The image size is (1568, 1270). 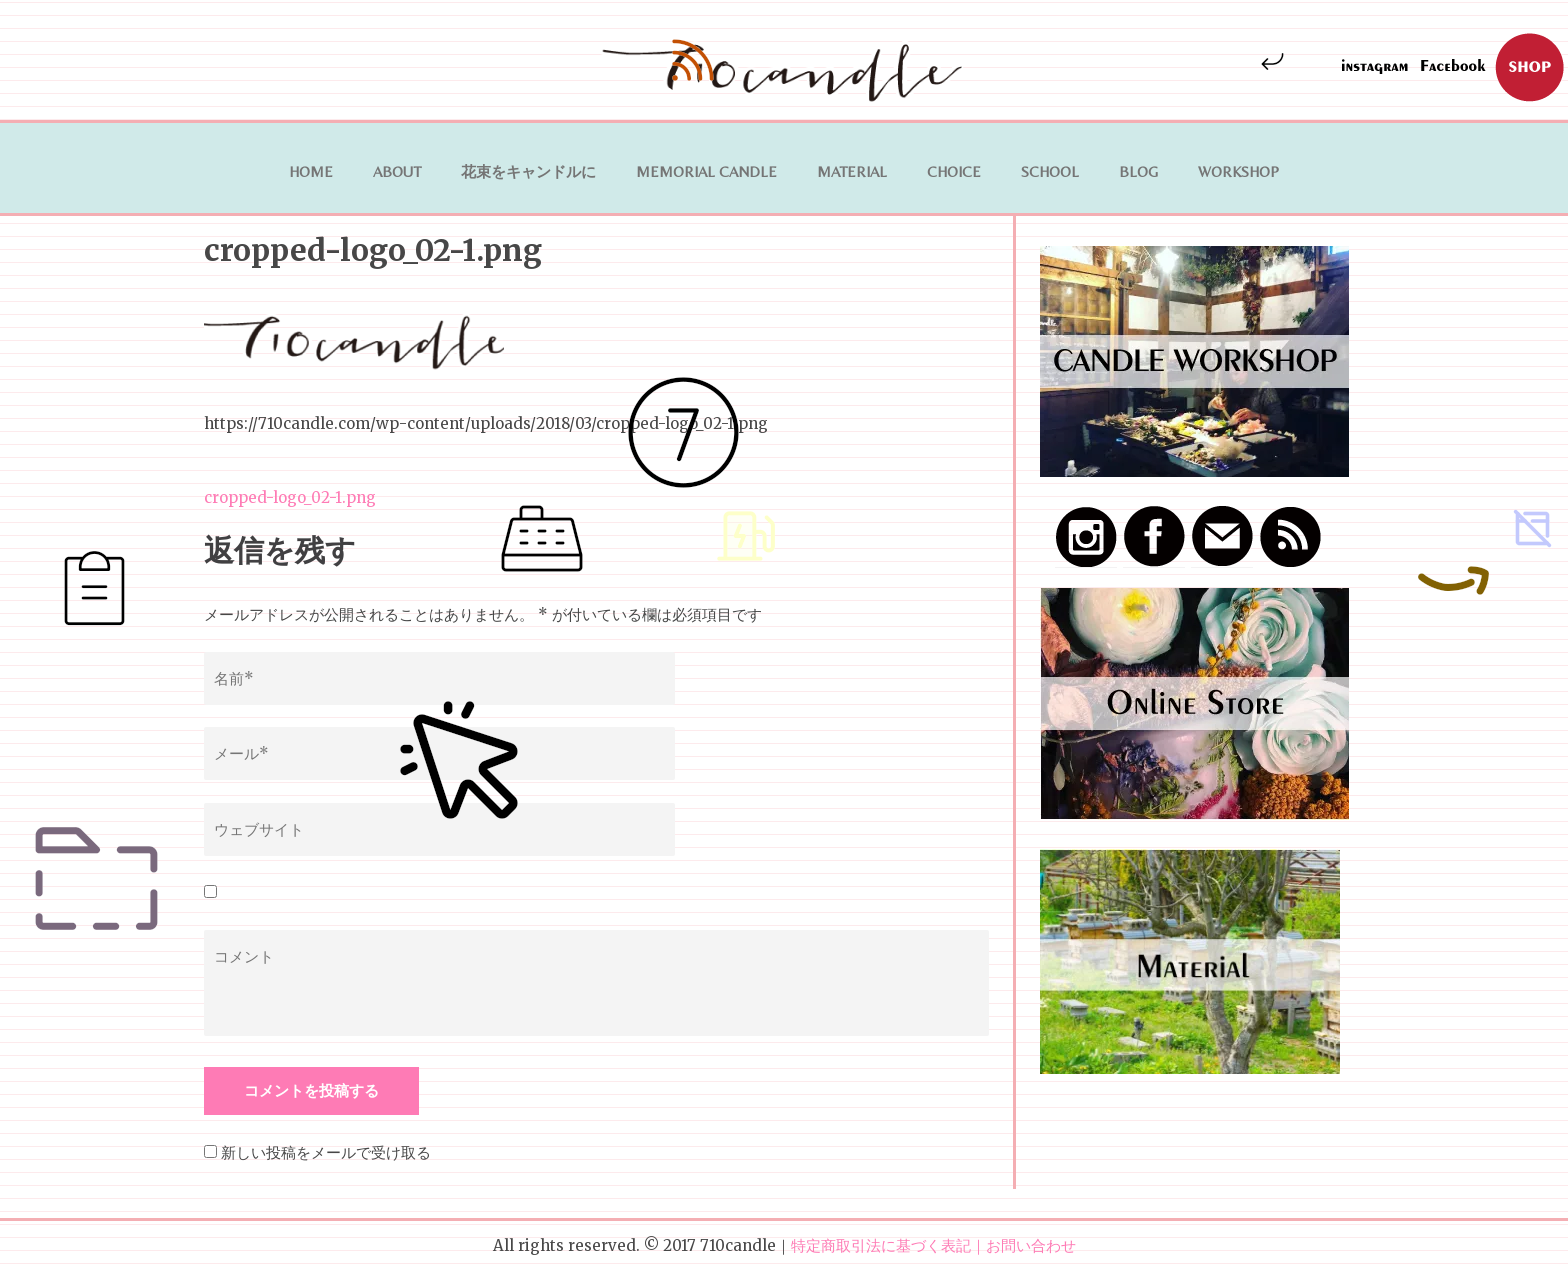 What do you see at coordinates (1532, 528) in the screenshot?
I see `browser window disabled or unavailable` at bounding box center [1532, 528].